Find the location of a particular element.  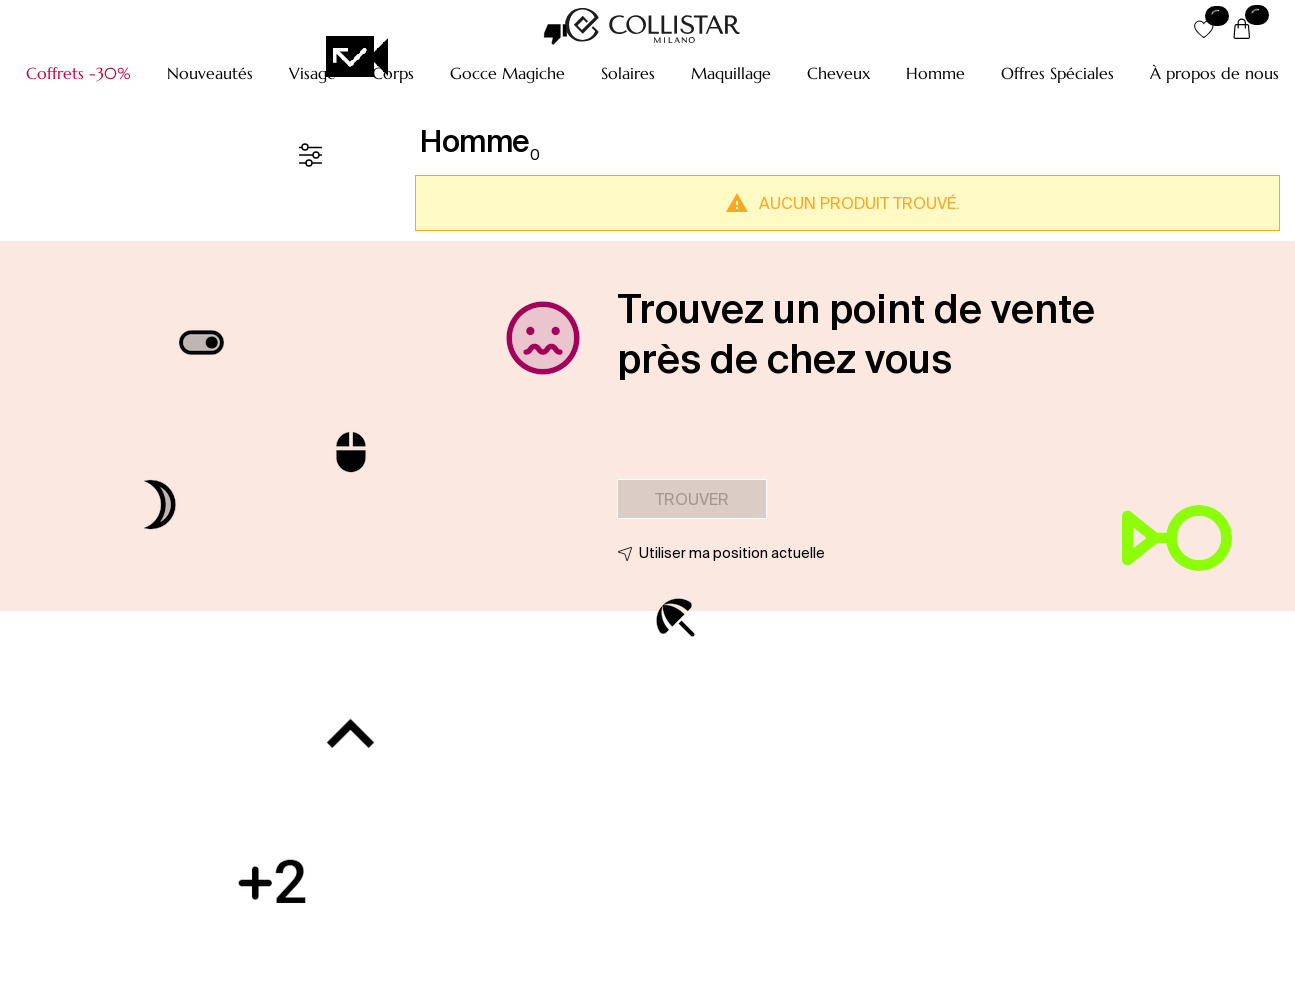

access beach or vacation-related features is located at coordinates (676, 618).